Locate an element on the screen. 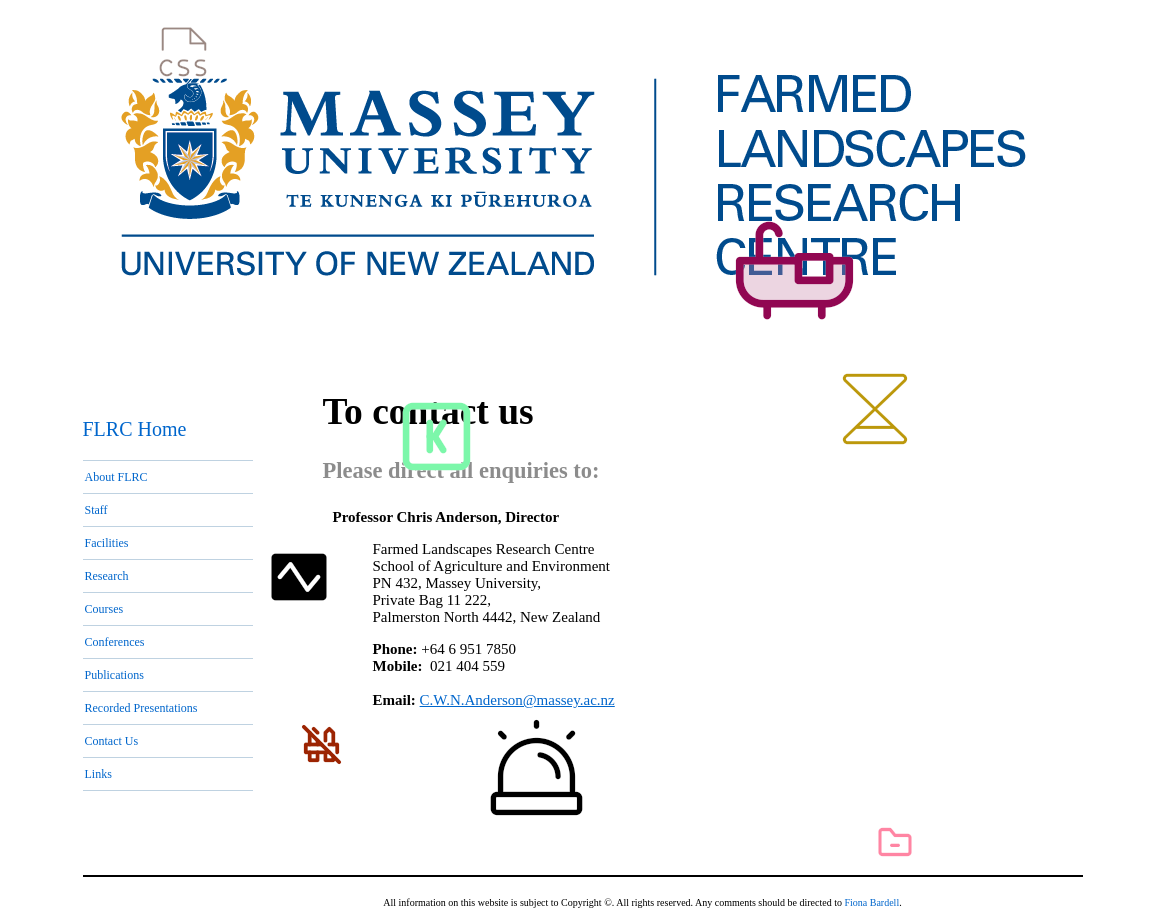 The height and width of the screenshot is (918, 1165). keyboard shortcut indicator for the letter K is located at coordinates (436, 436).